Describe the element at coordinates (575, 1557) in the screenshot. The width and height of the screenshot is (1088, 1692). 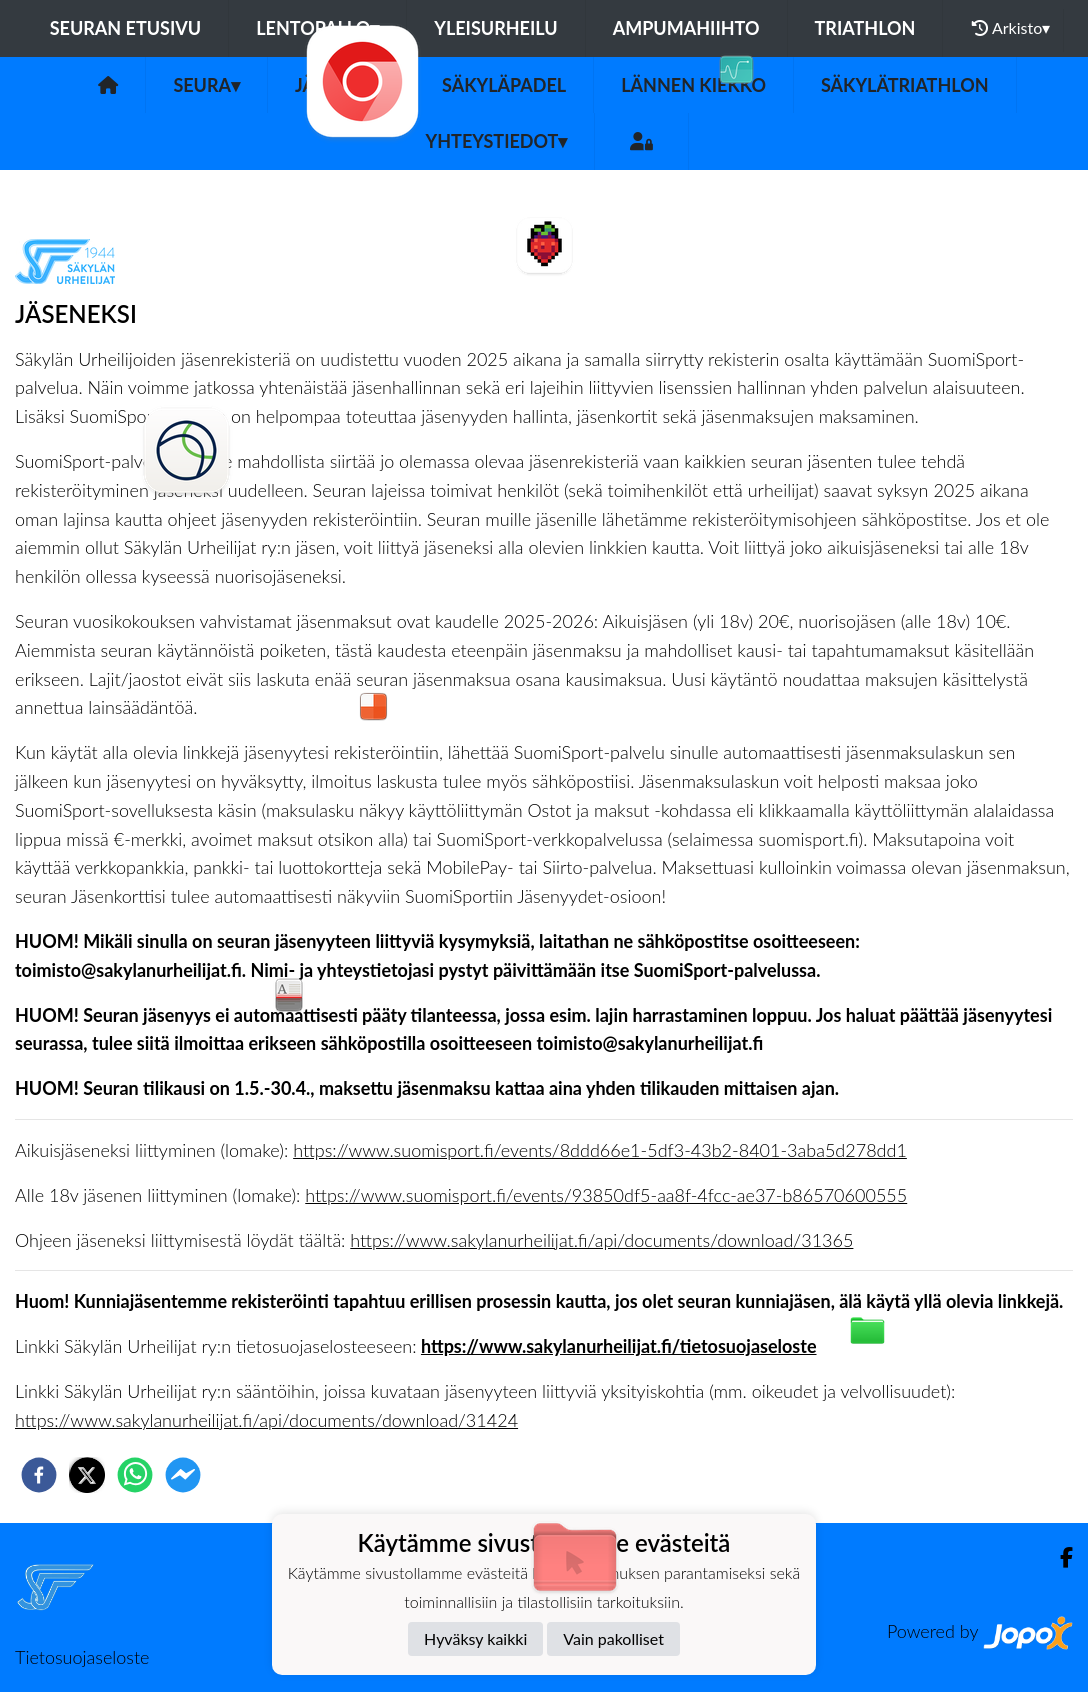
I see `open krusader file manager with root privileges` at that location.